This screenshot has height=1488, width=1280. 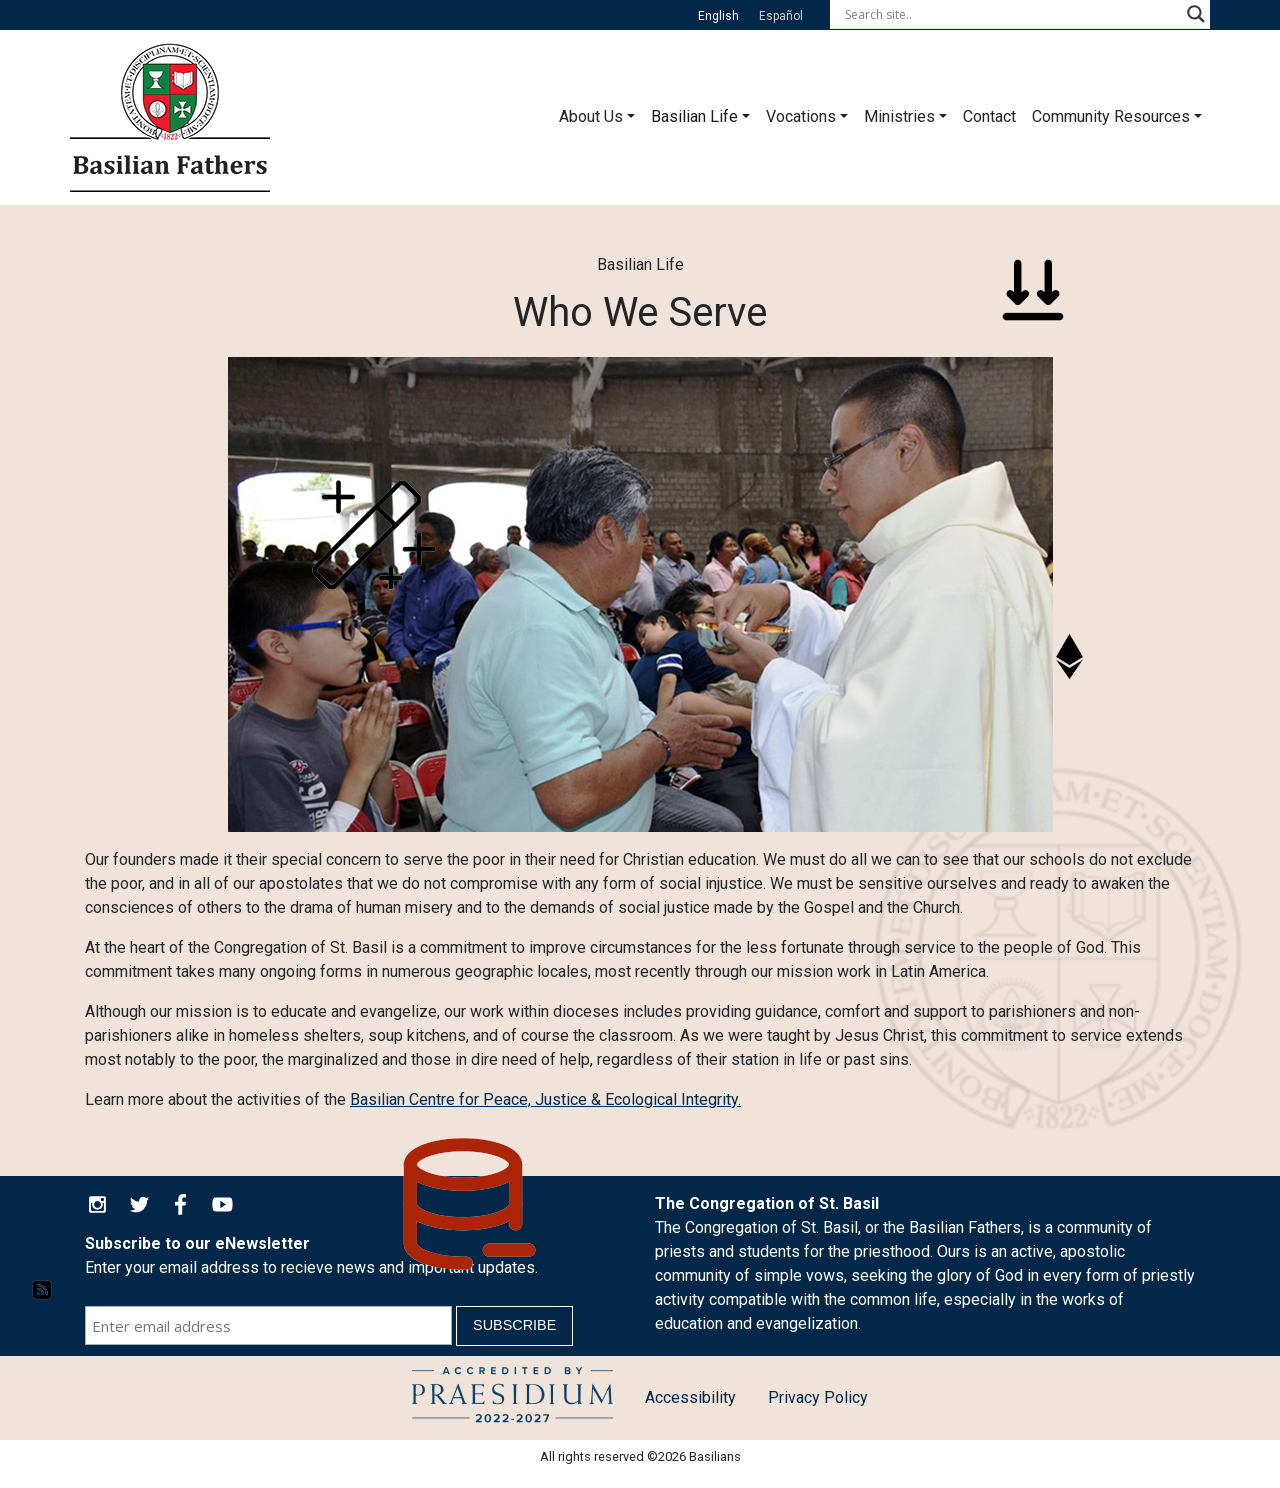 What do you see at coordinates (463, 1204) in the screenshot?
I see `remove a database or data source` at bounding box center [463, 1204].